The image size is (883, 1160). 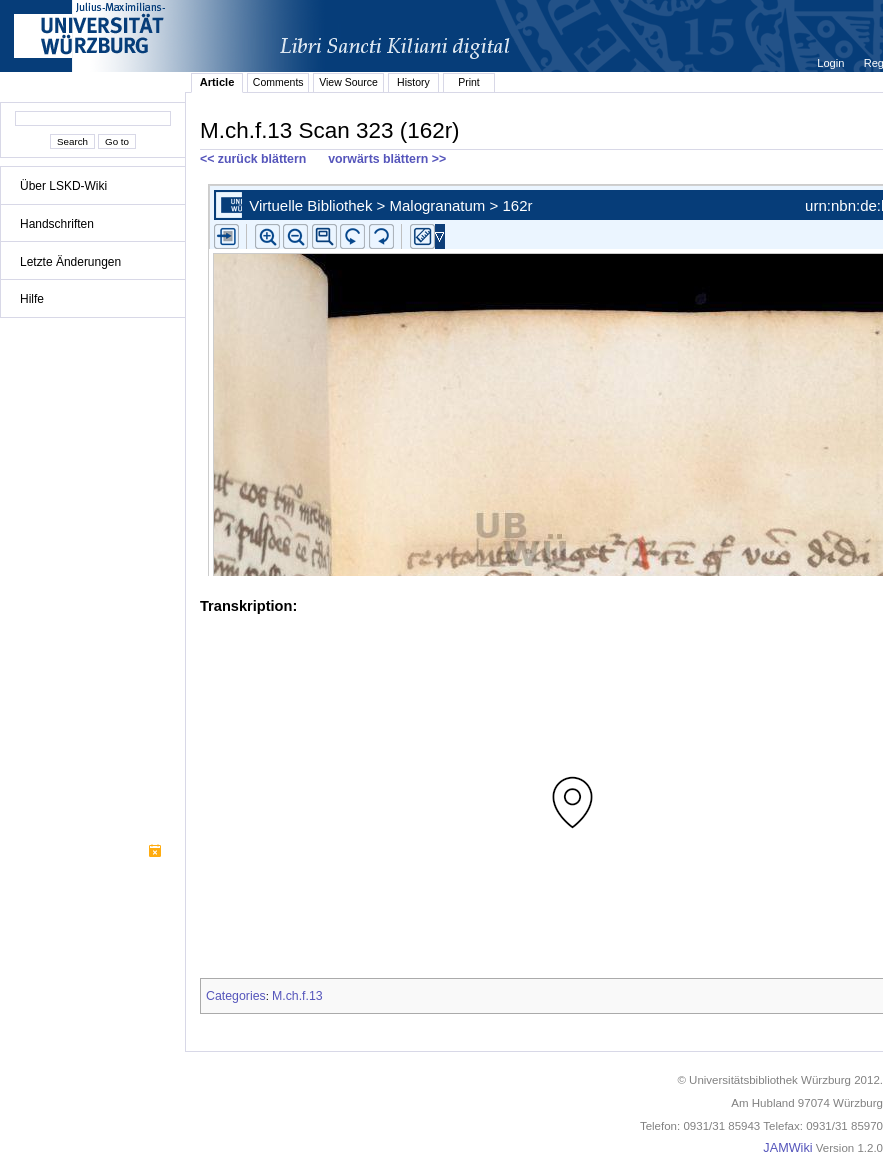 What do you see at coordinates (572, 802) in the screenshot?
I see `view or set a location on the map` at bounding box center [572, 802].